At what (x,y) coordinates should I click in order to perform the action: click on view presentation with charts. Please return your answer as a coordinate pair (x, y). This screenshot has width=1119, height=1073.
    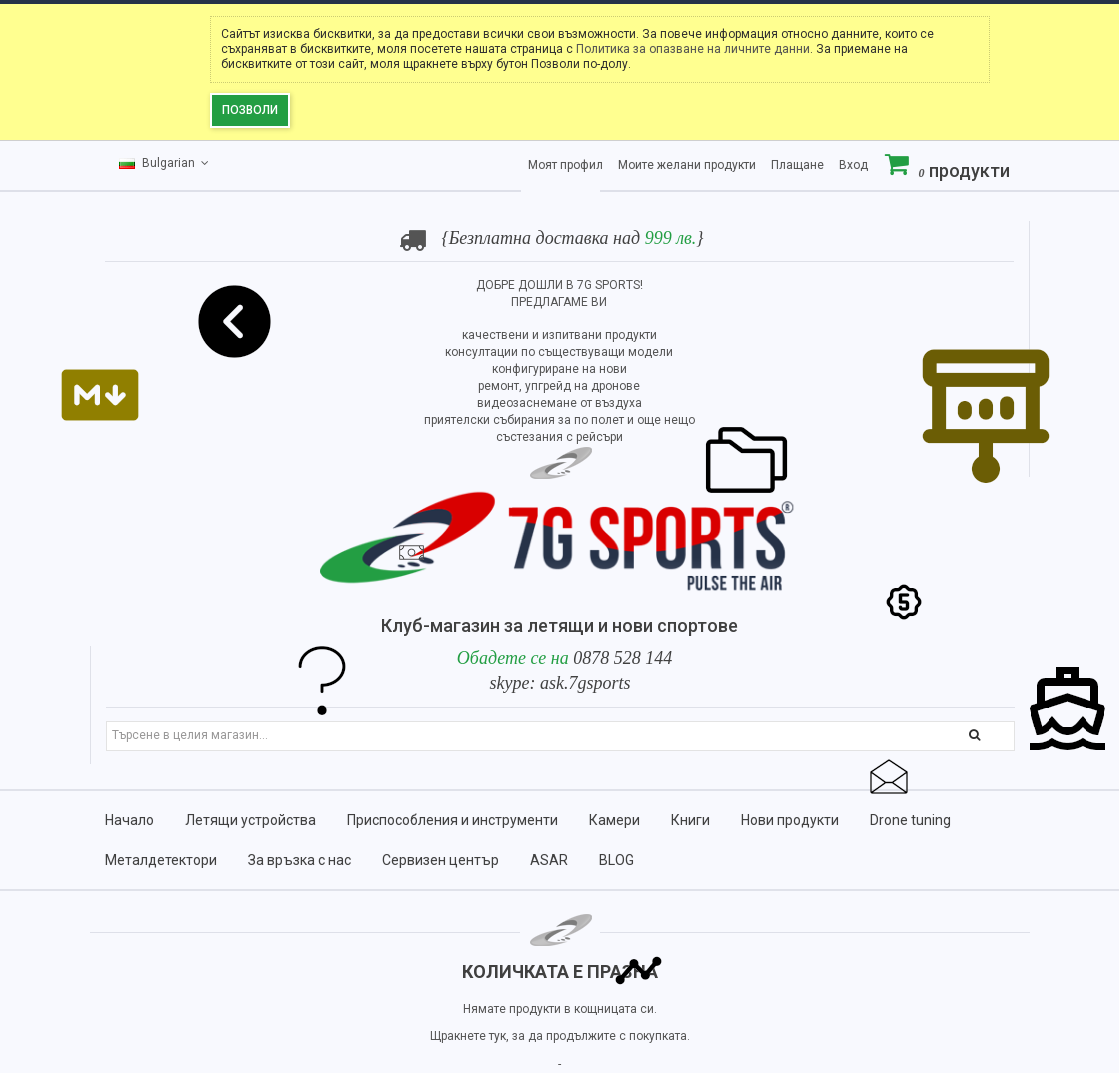
    Looking at the image, I should click on (986, 408).